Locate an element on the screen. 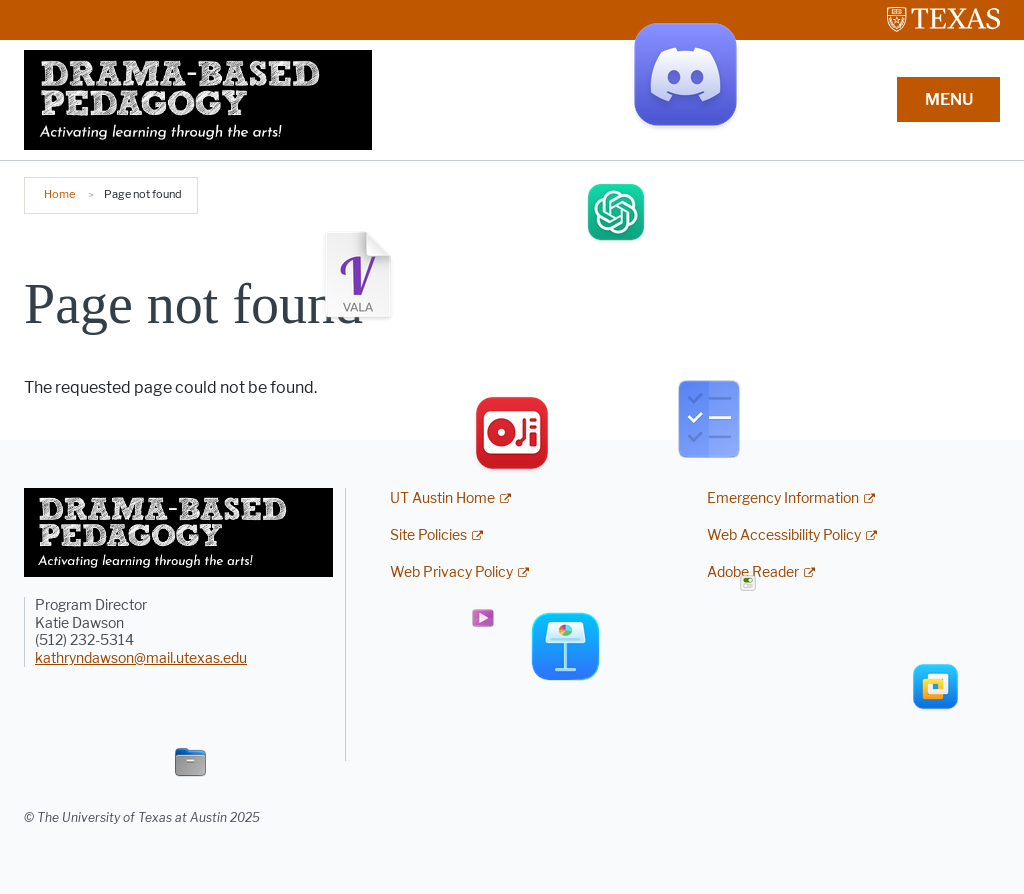 Image resolution: width=1024 pixels, height=894 pixels. open ChatGPT app is located at coordinates (616, 212).